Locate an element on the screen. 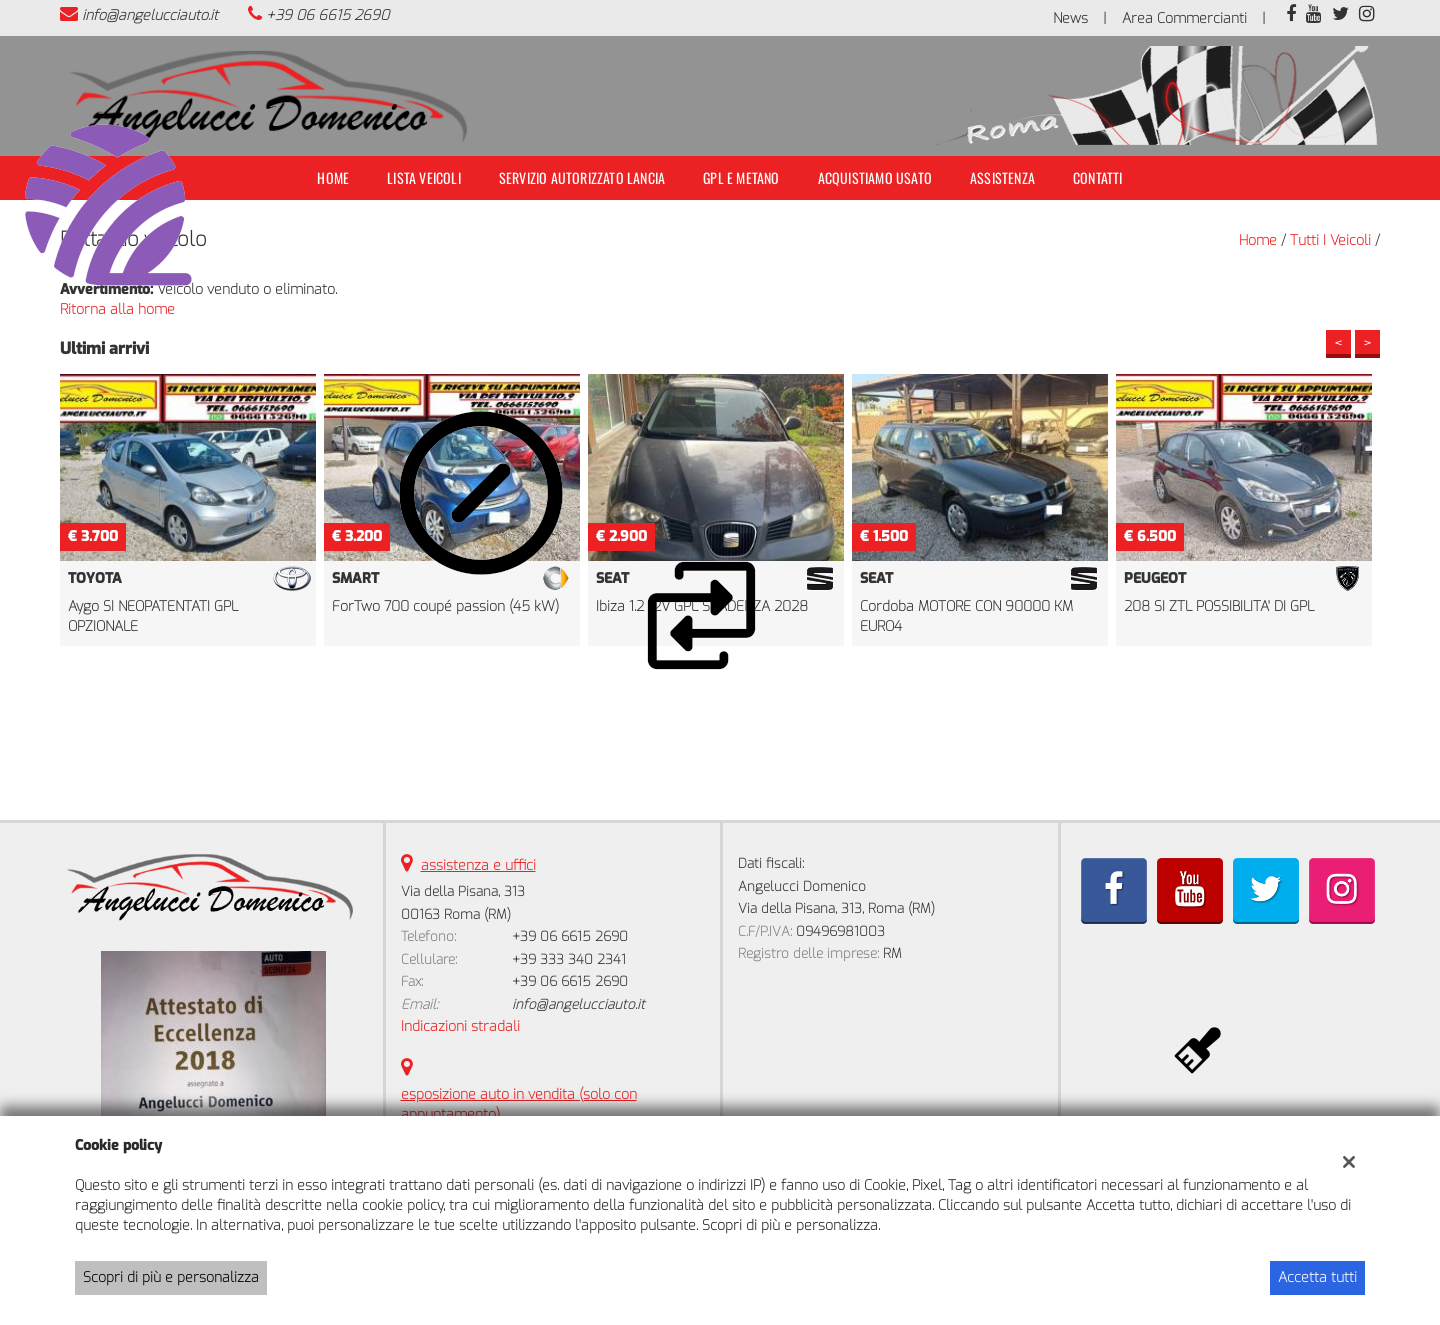 Image resolution: width=1440 pixels, height=1325 pixels. indicates a blocked or prohibited action is located at coordinates (481, 493).